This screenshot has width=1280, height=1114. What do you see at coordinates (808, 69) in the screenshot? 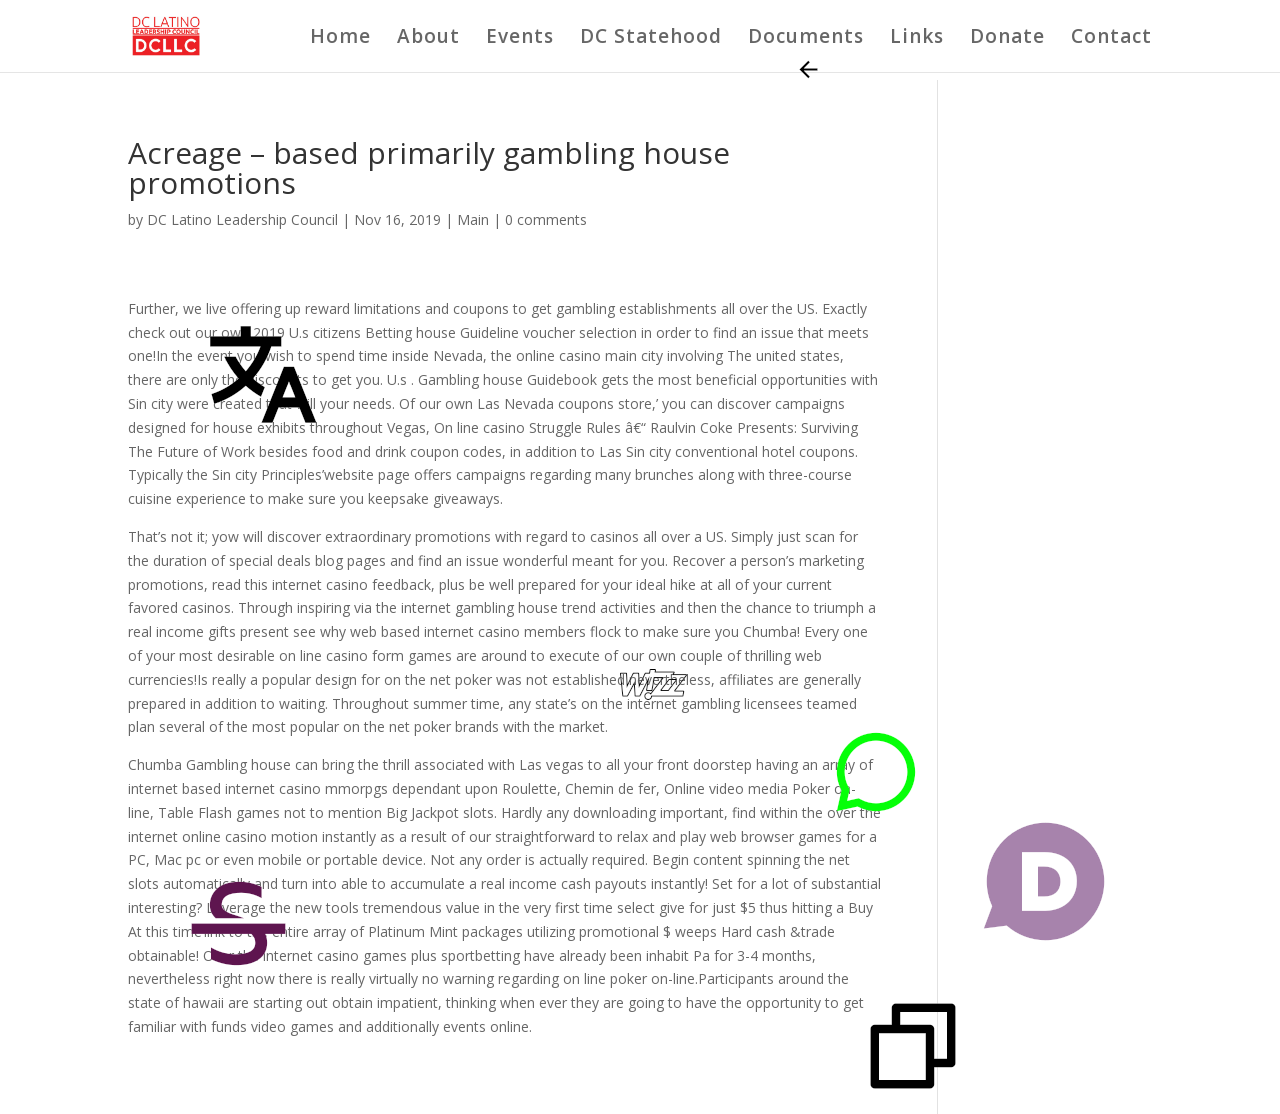
I see `go back to the previous screen` at bounding box center [808, 69].